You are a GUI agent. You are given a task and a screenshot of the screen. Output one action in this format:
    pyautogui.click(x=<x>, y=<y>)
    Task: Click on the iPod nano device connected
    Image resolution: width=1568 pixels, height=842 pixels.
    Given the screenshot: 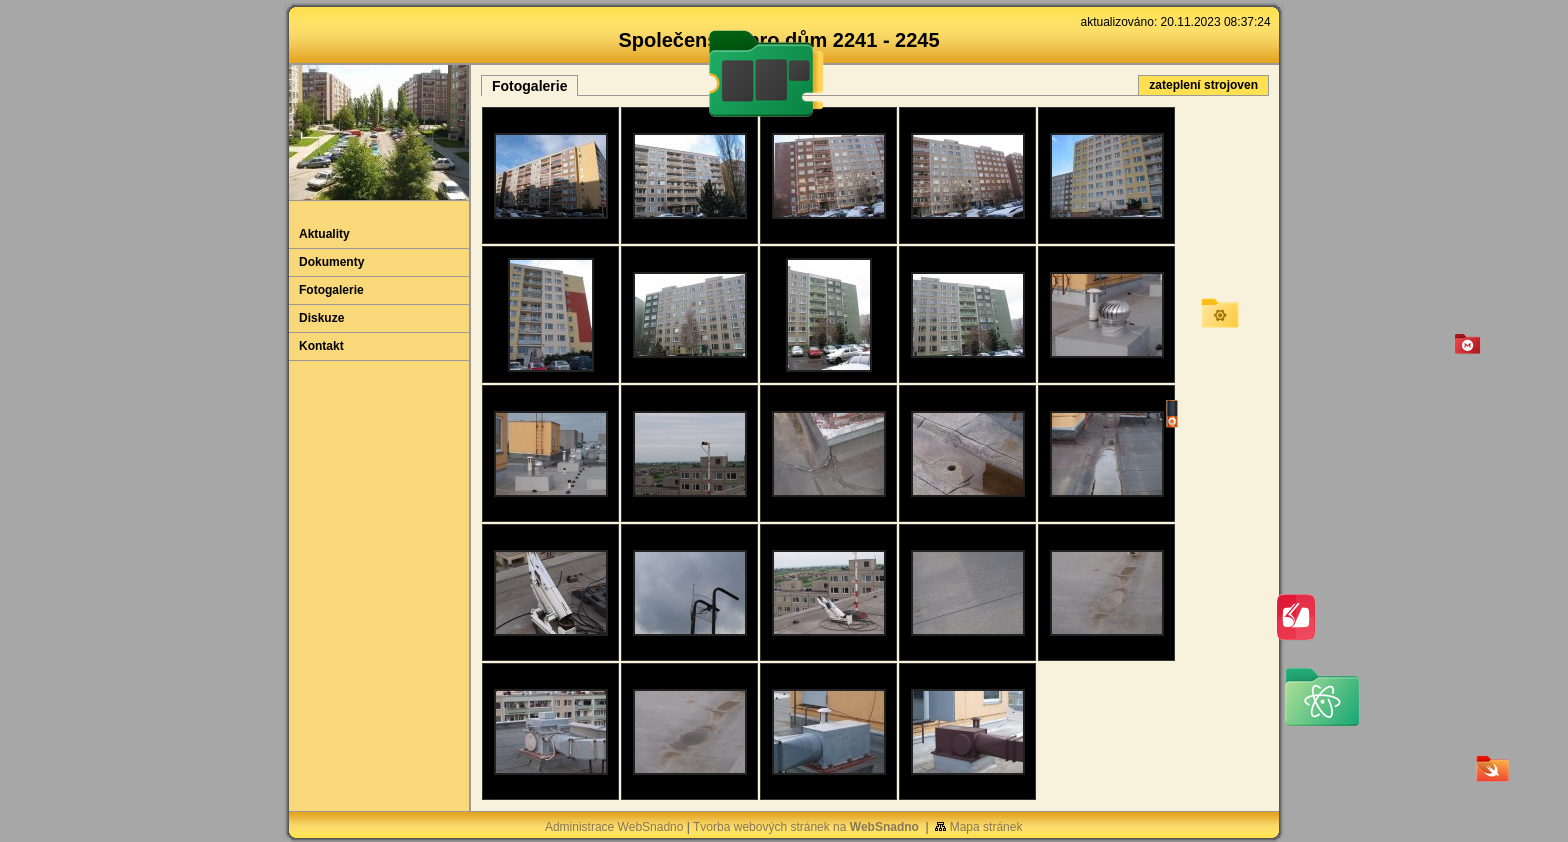 What is the action you would take?
    pyautogui.click(x=1172, y=414)
    